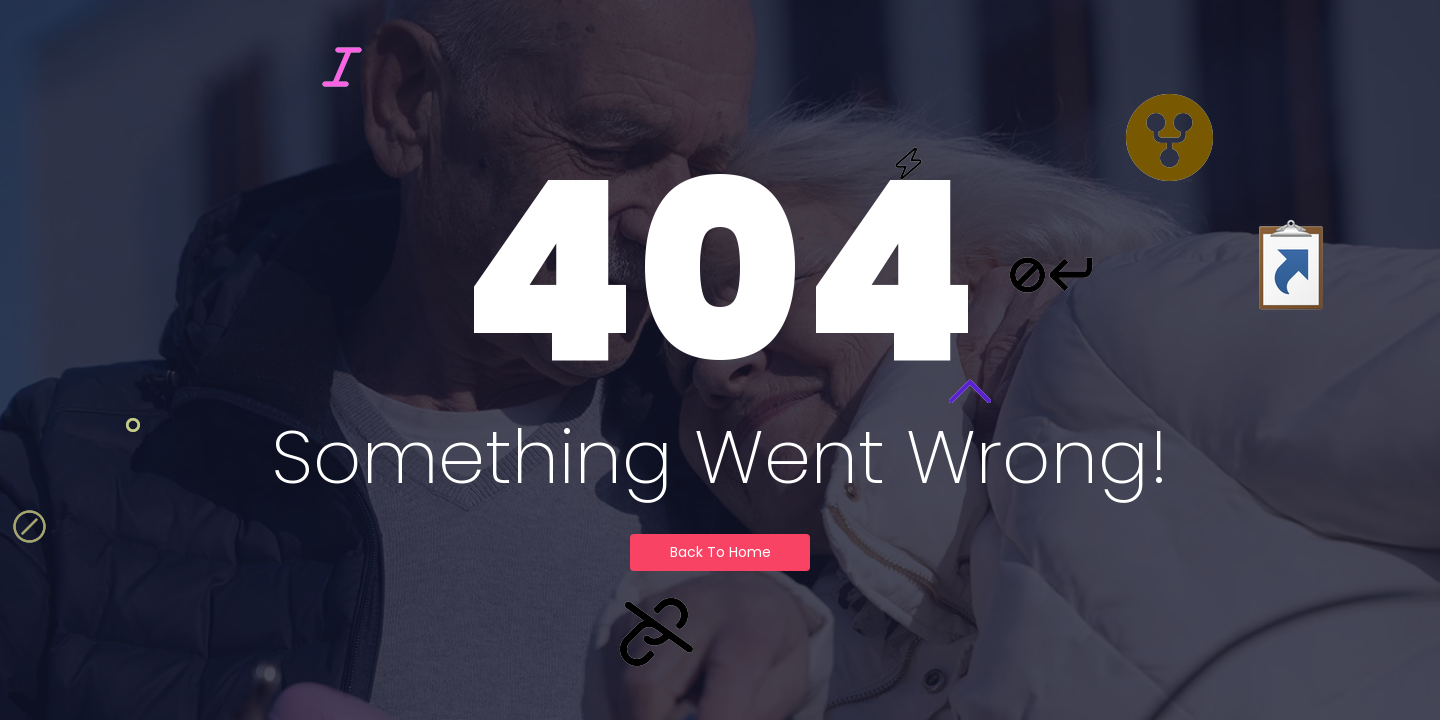  Describe the element at coordinates (1291, 265) in the screenshot. I see `clipboard containing a shortcut or alias` at that location.